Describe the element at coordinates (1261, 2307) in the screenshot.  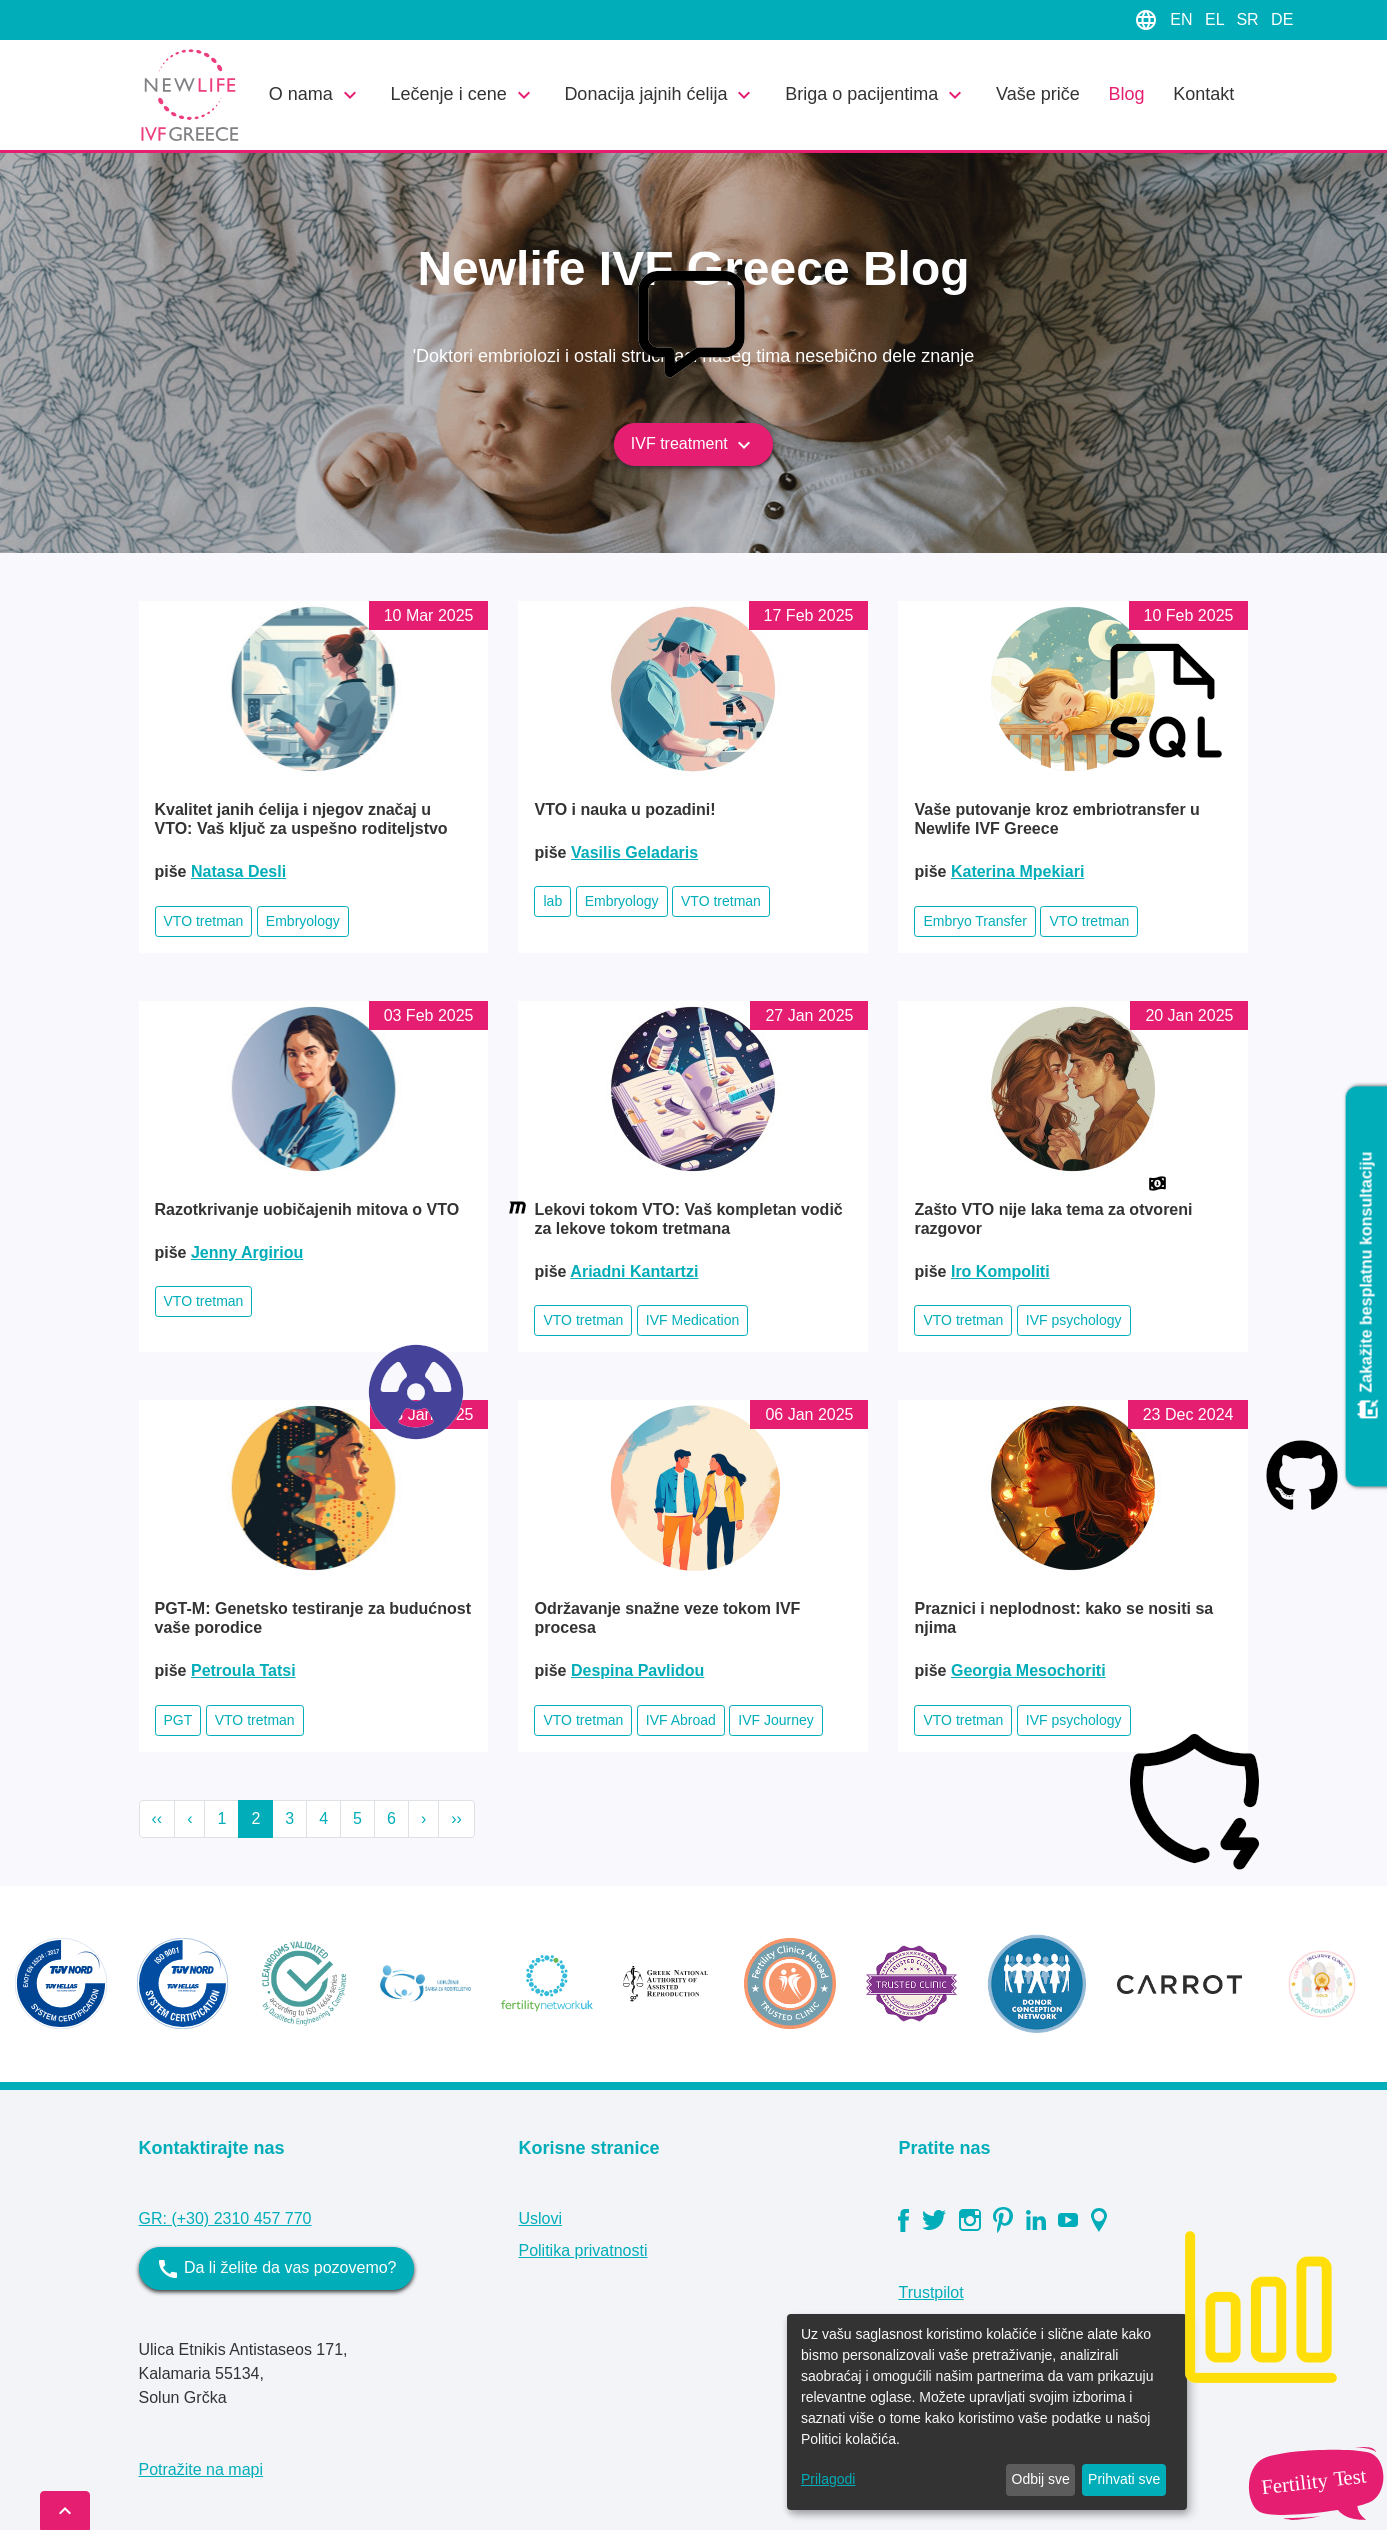
I see `view analytics or statistics` at that location.